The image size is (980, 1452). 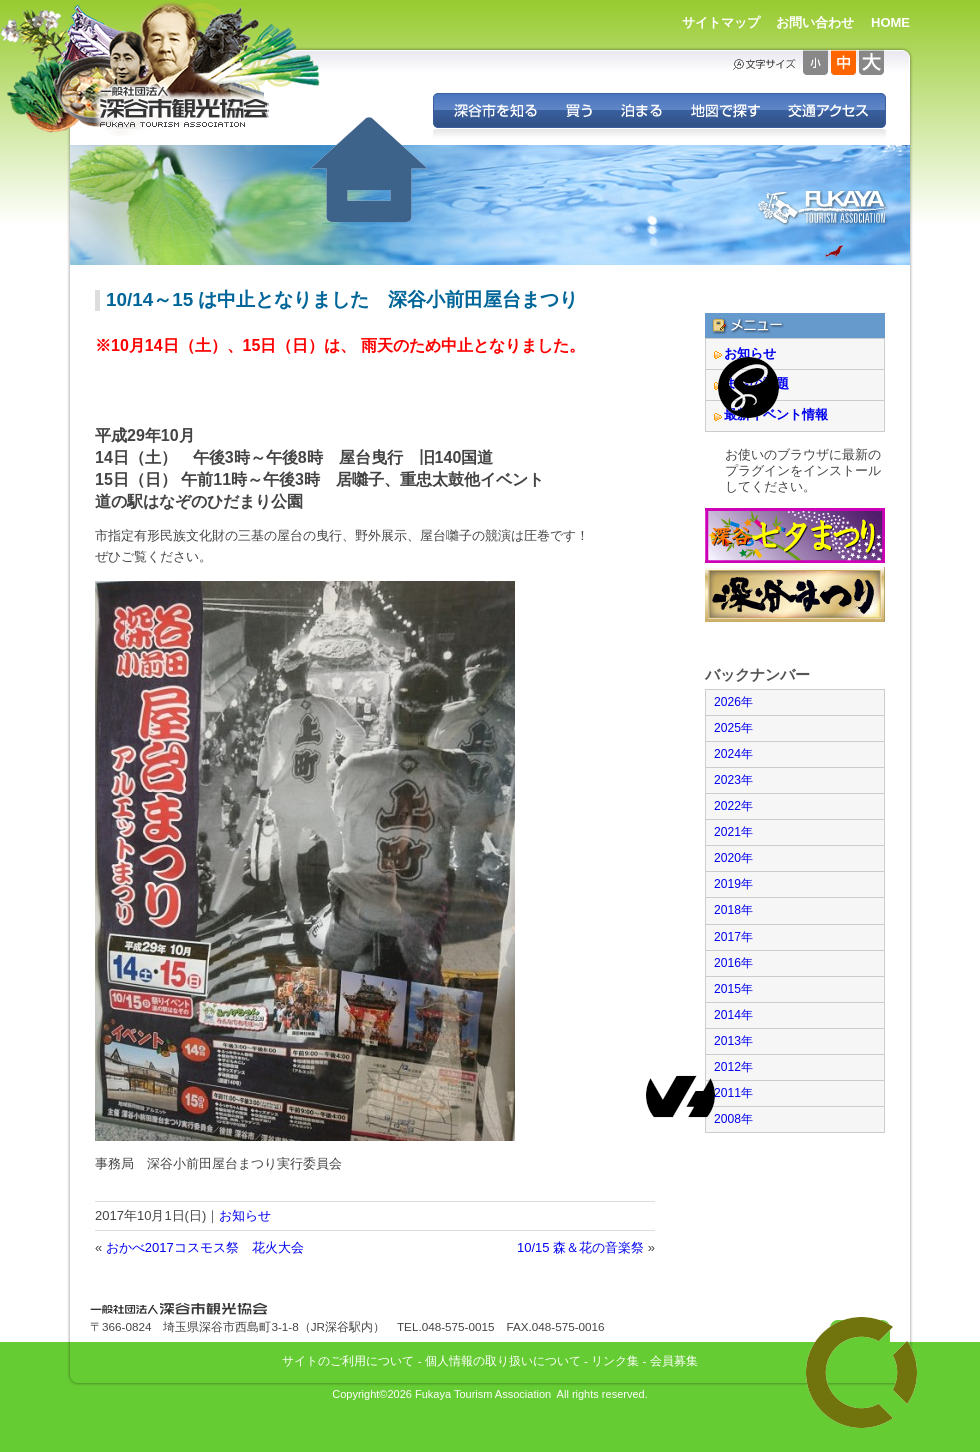 What do you see at coordinates (748, 387) in the screenshot?
I see `sass css preprocessor logo` at bounding box center [748, 387].